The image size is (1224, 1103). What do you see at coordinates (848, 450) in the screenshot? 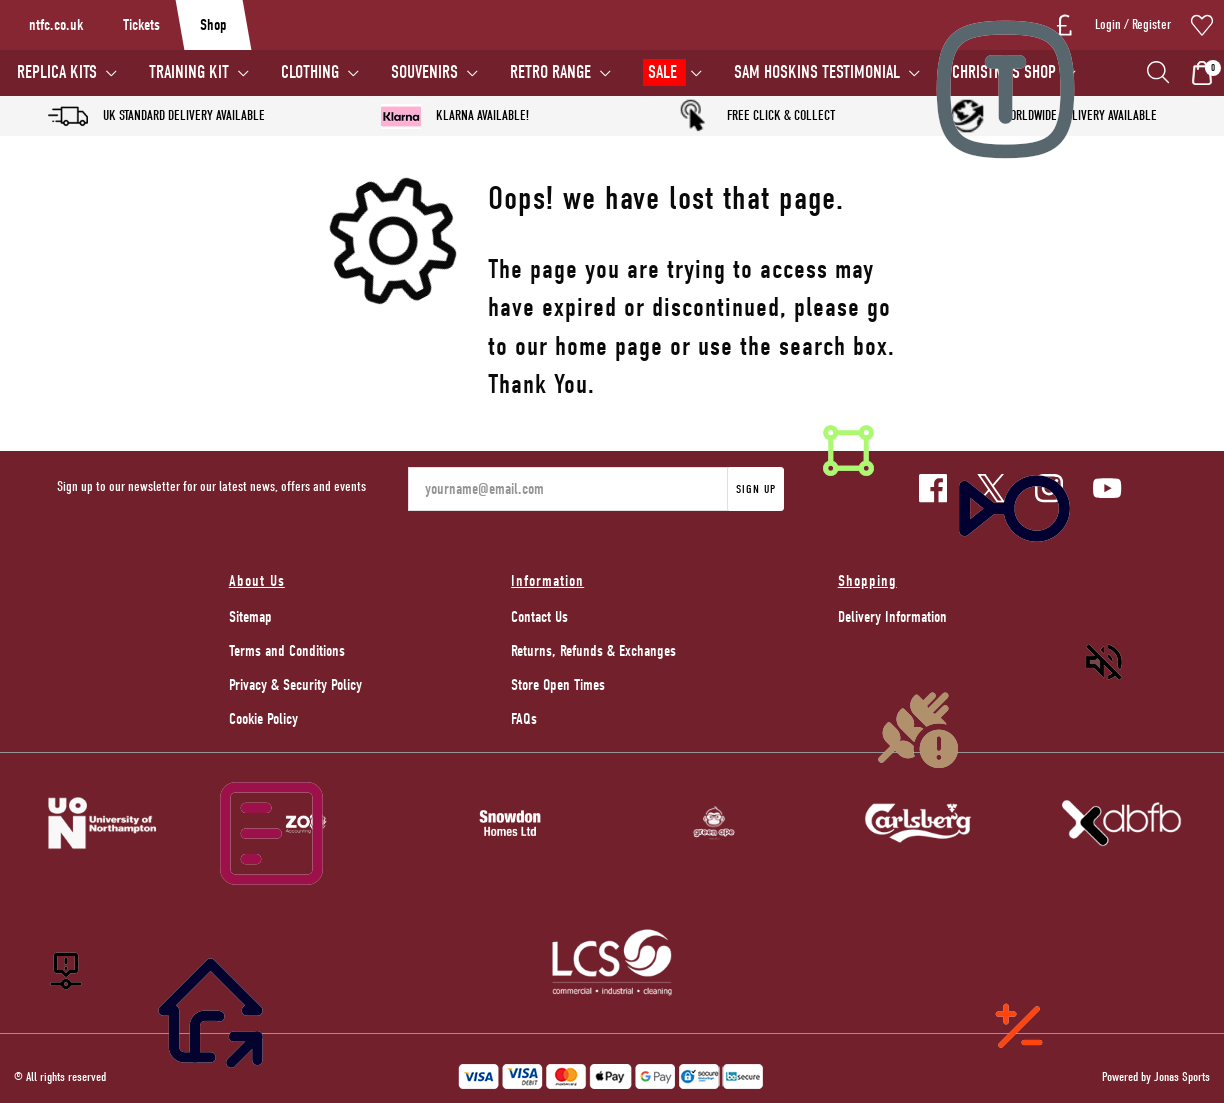
I see `access shape tools or drawing options` at bounding box center [848, 450].